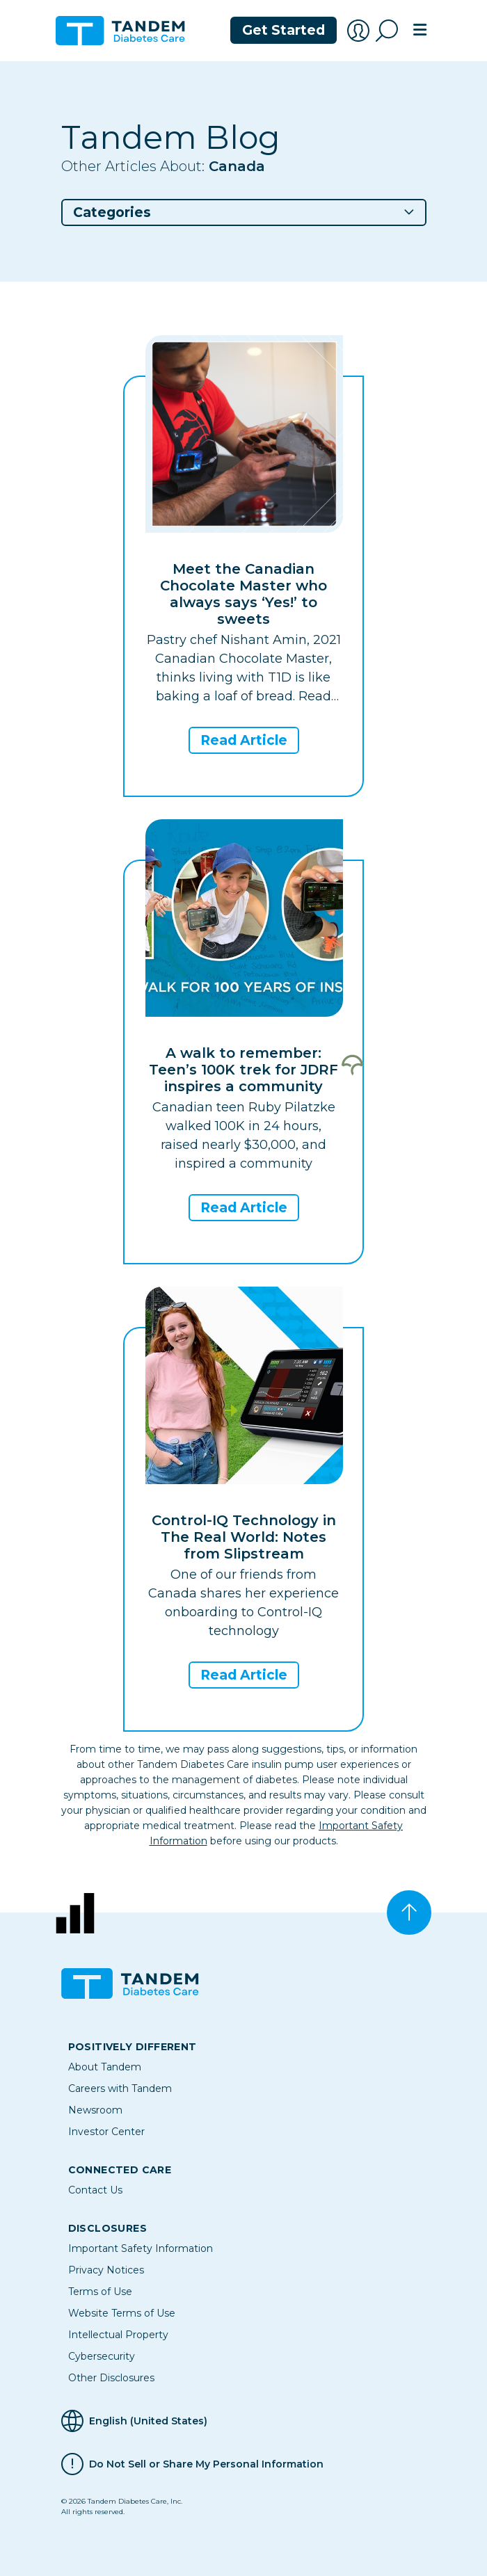 The height and width of the screenshot is (2576, 487). Describe the element at coordinates (352, 1065) in the screenshot. I see `link to Codecov code coverage service` at that location.